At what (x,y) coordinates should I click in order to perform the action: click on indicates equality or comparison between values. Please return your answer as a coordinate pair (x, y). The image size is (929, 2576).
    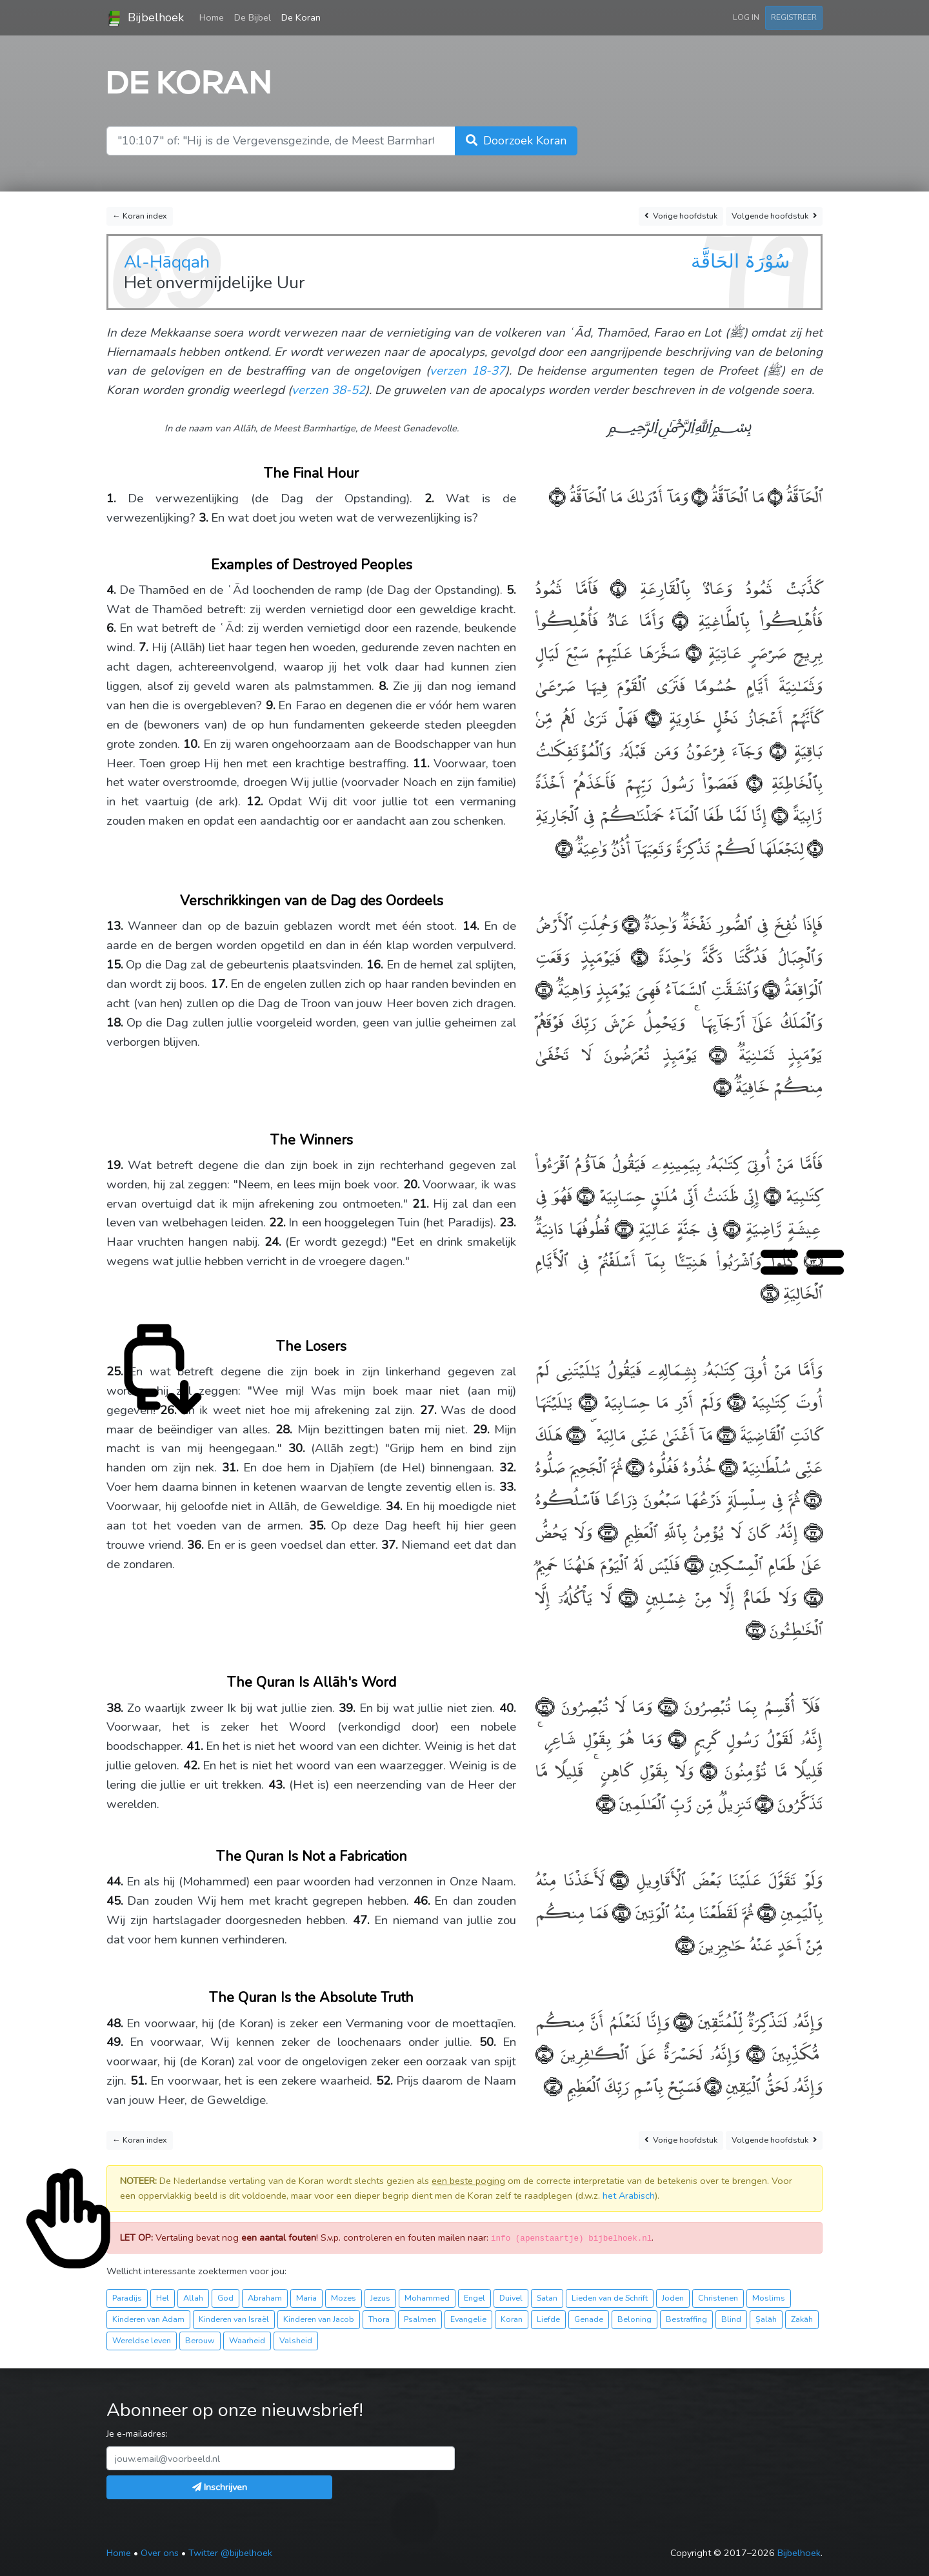
    Looking at the image, I should click on (802, 1262).